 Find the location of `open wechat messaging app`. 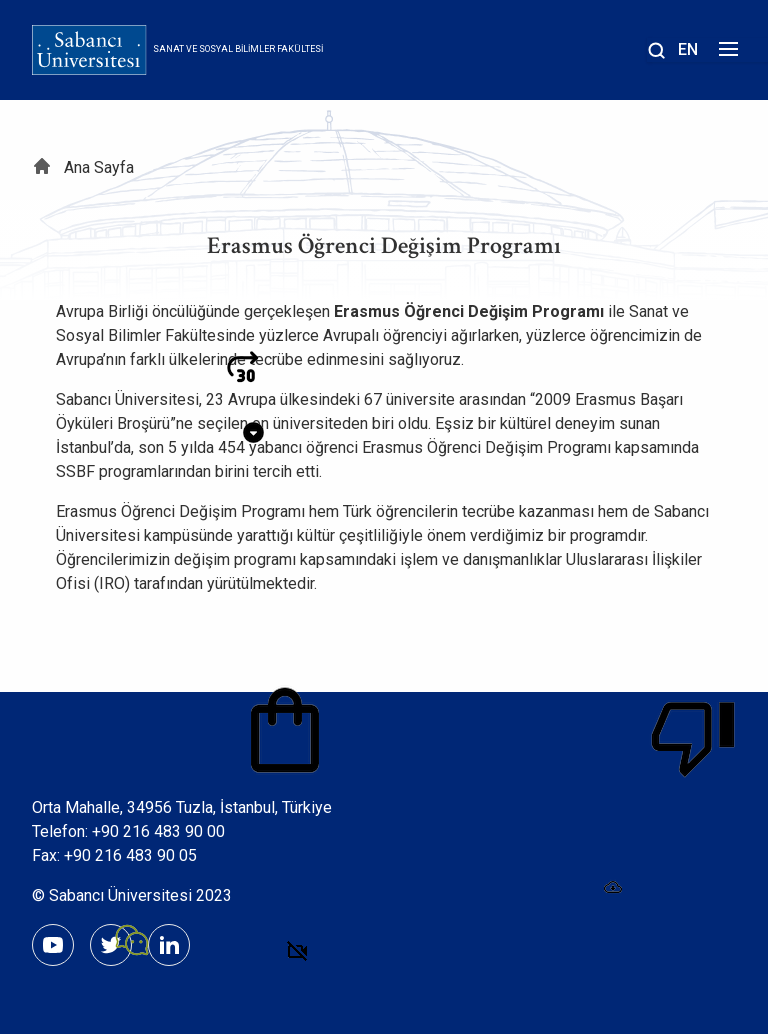

open wechat messaging app is located at coordinates (132, 940).